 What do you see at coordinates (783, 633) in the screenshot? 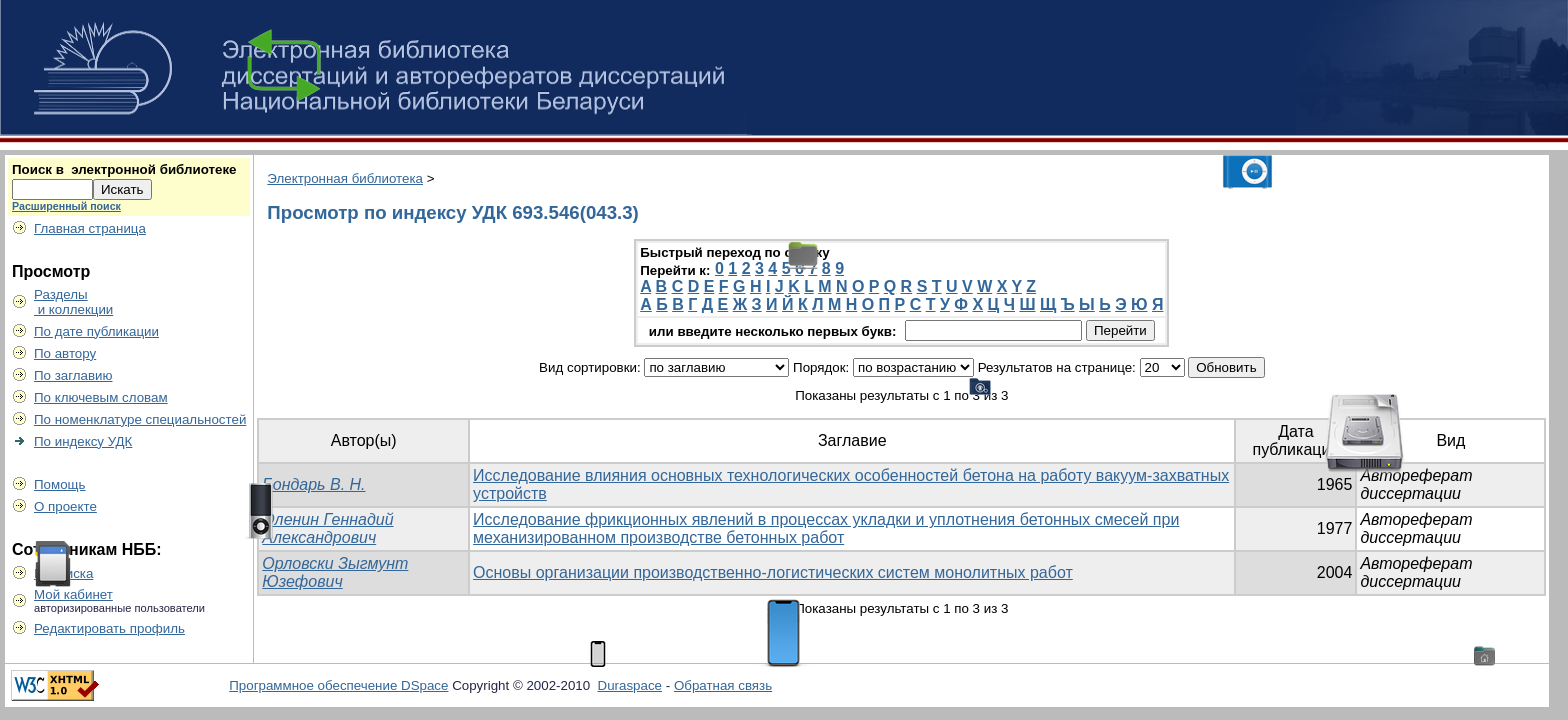
I see `indicates a connected iPhone device` at bounding box center [783, 633].